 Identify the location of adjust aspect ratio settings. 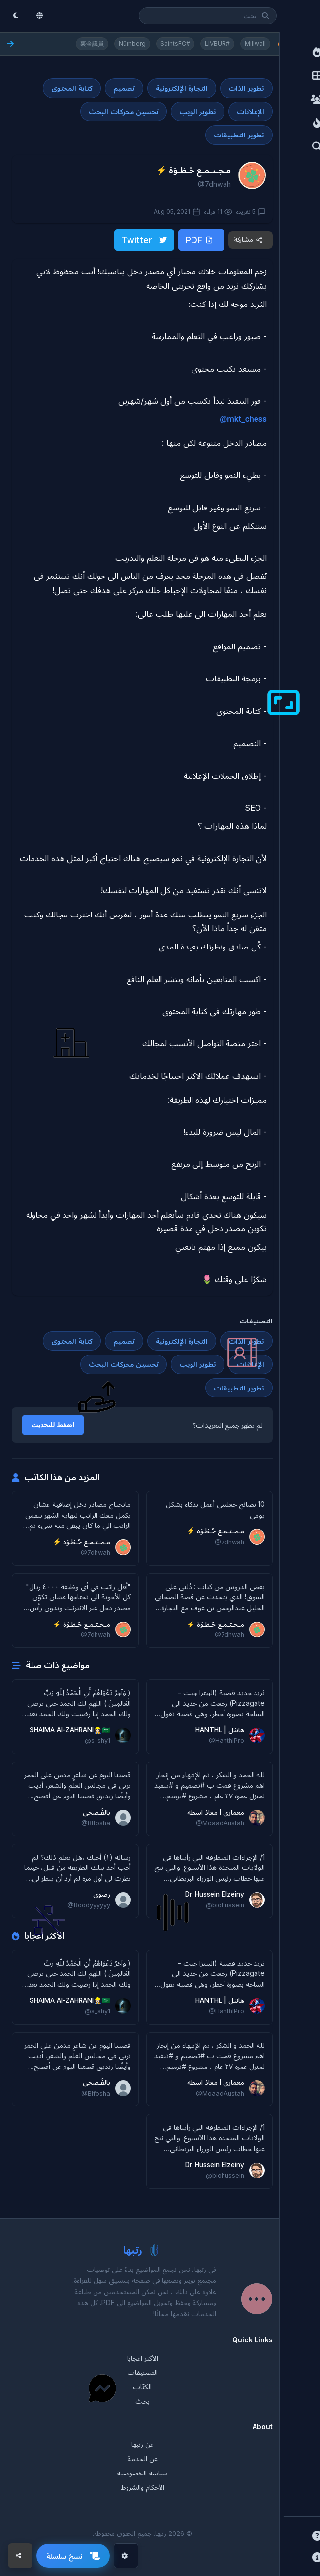
(284, 703).